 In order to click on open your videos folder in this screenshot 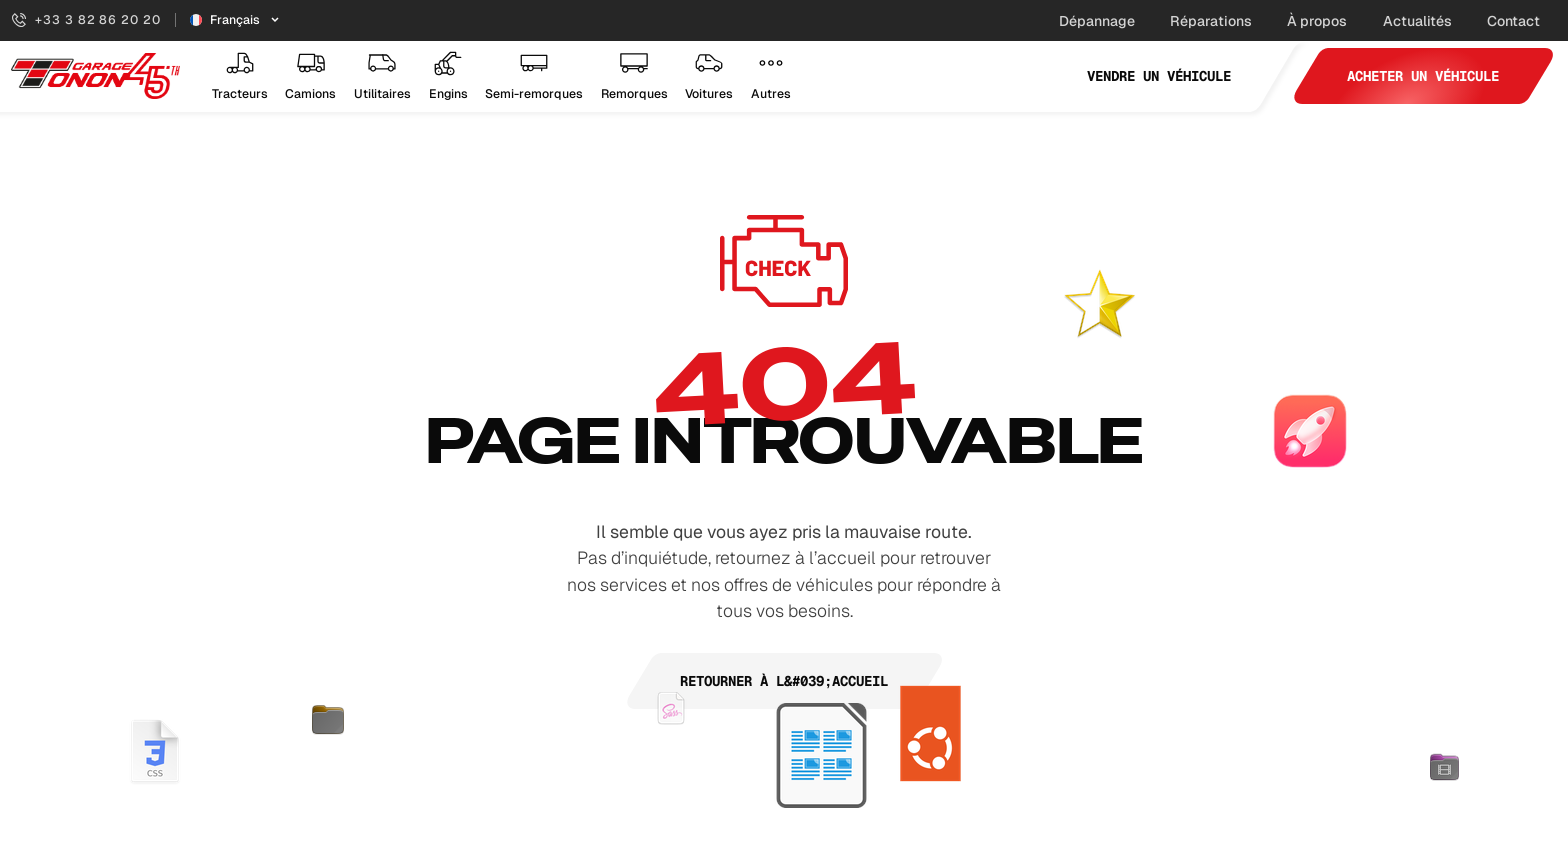, I will do `click(1444, 766)`.